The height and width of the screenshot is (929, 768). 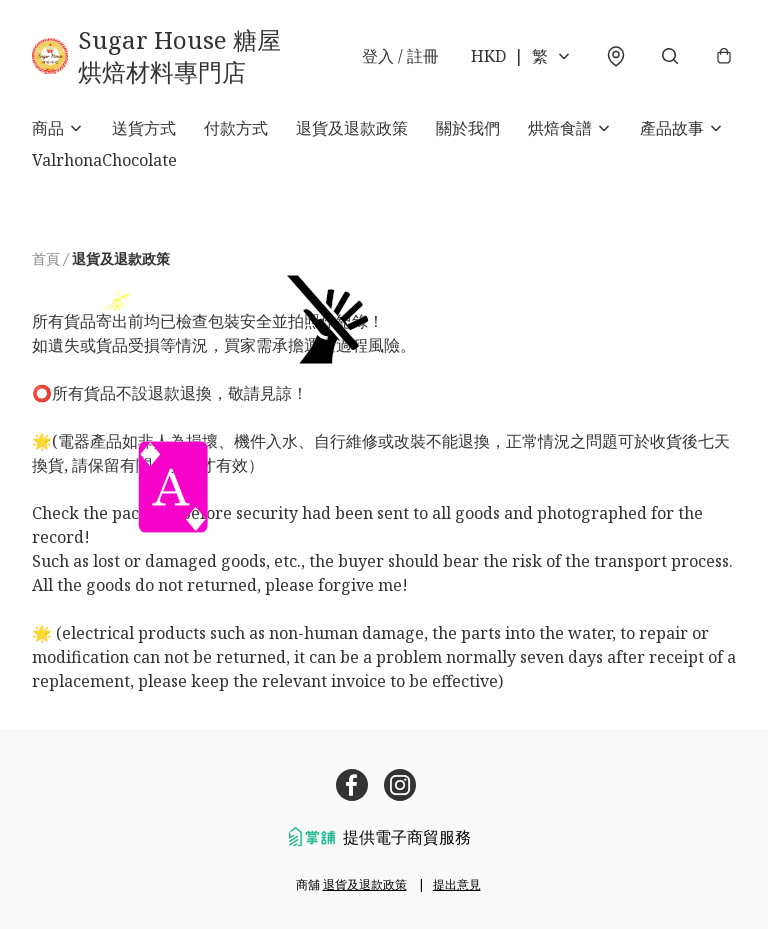 I want to click on catch or grab an item, so click(x=327, y=319).